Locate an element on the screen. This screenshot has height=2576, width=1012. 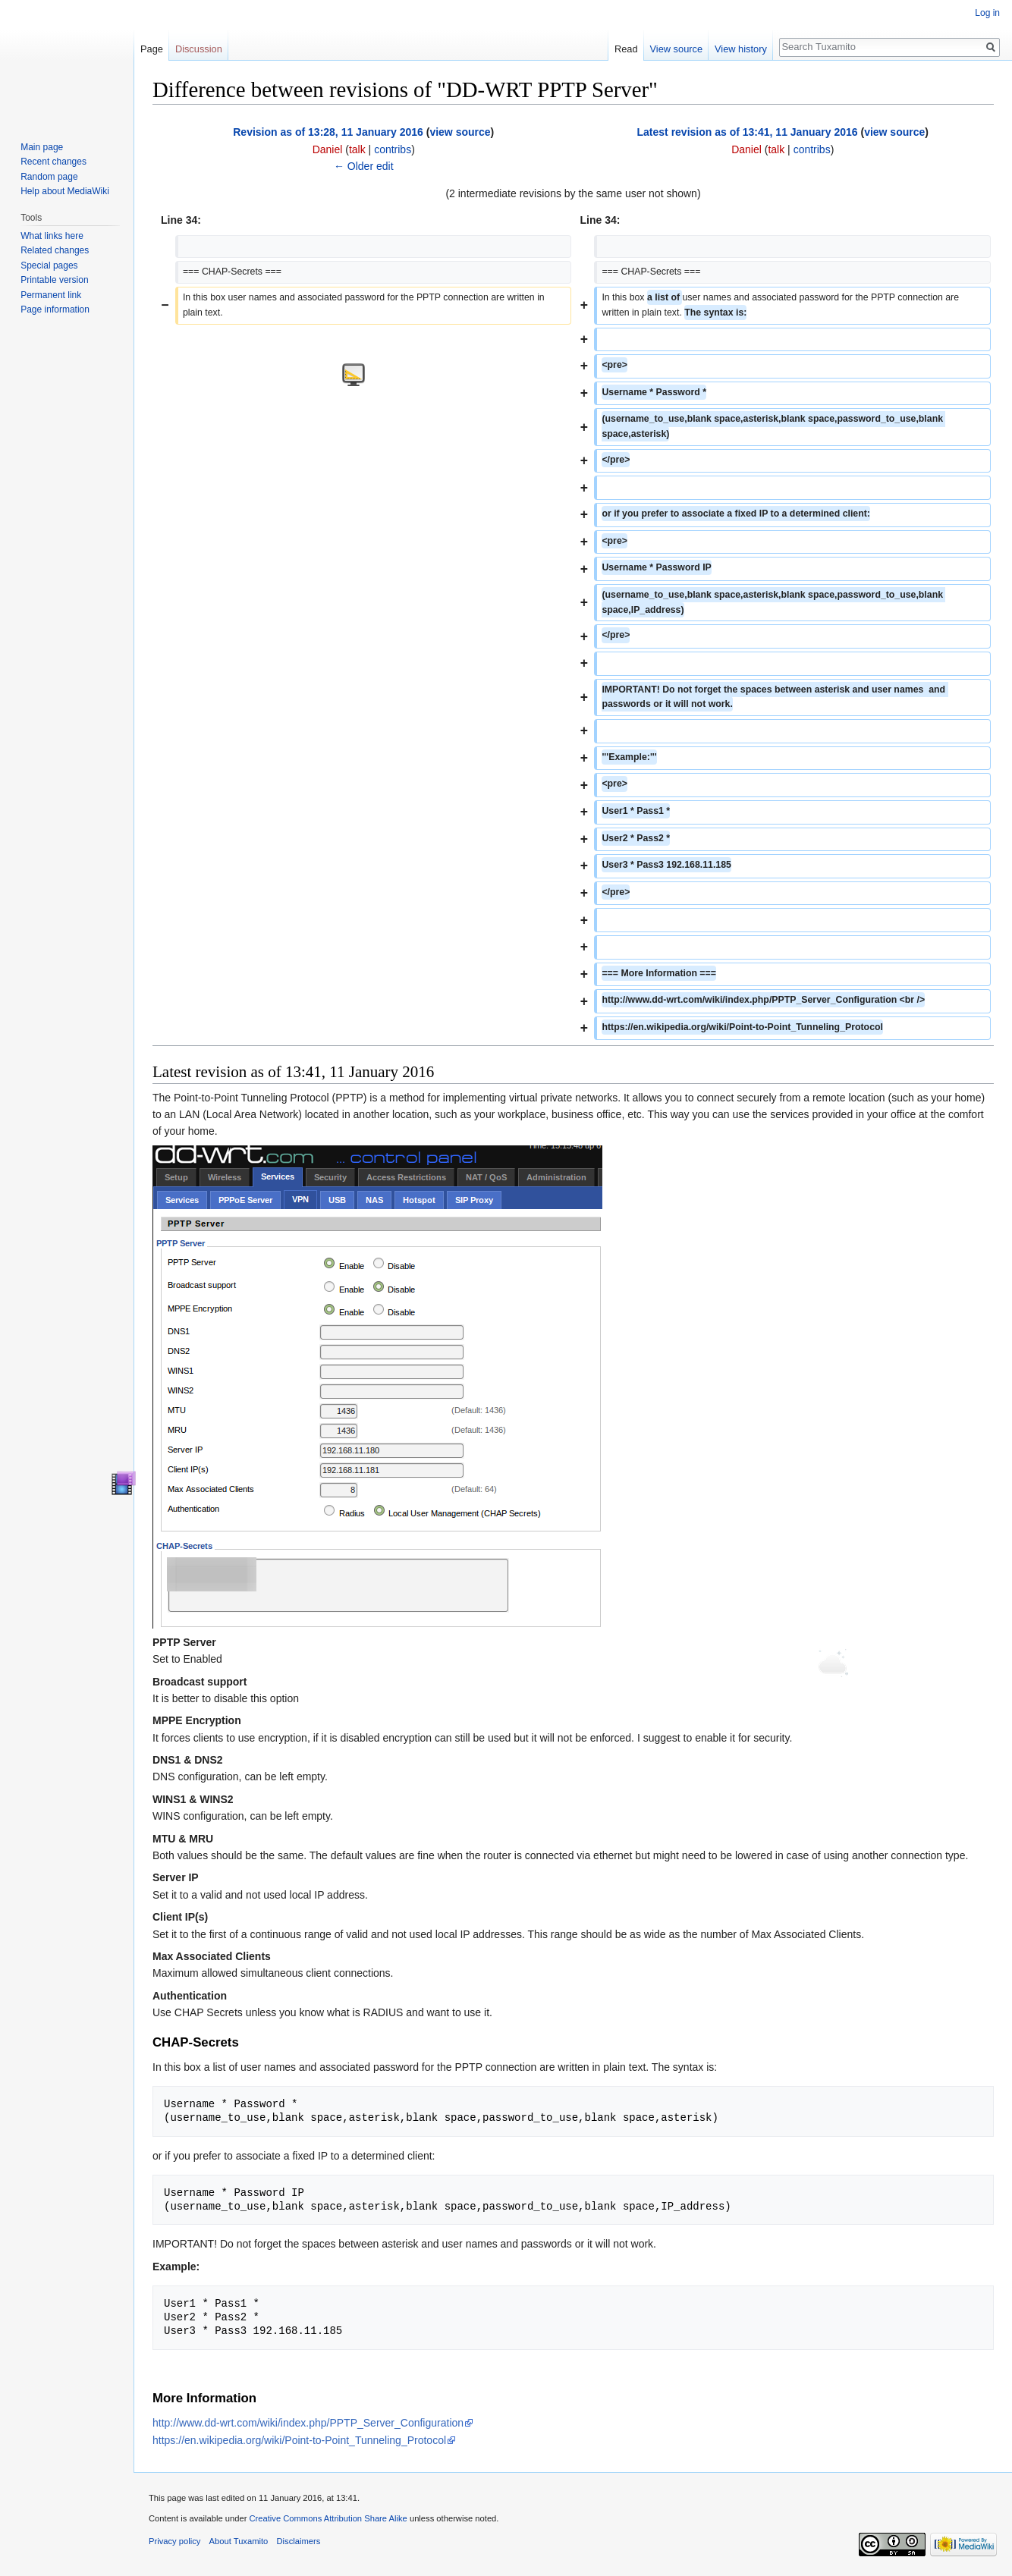
filter media library by type or category is located at coordinates (124, 1483).